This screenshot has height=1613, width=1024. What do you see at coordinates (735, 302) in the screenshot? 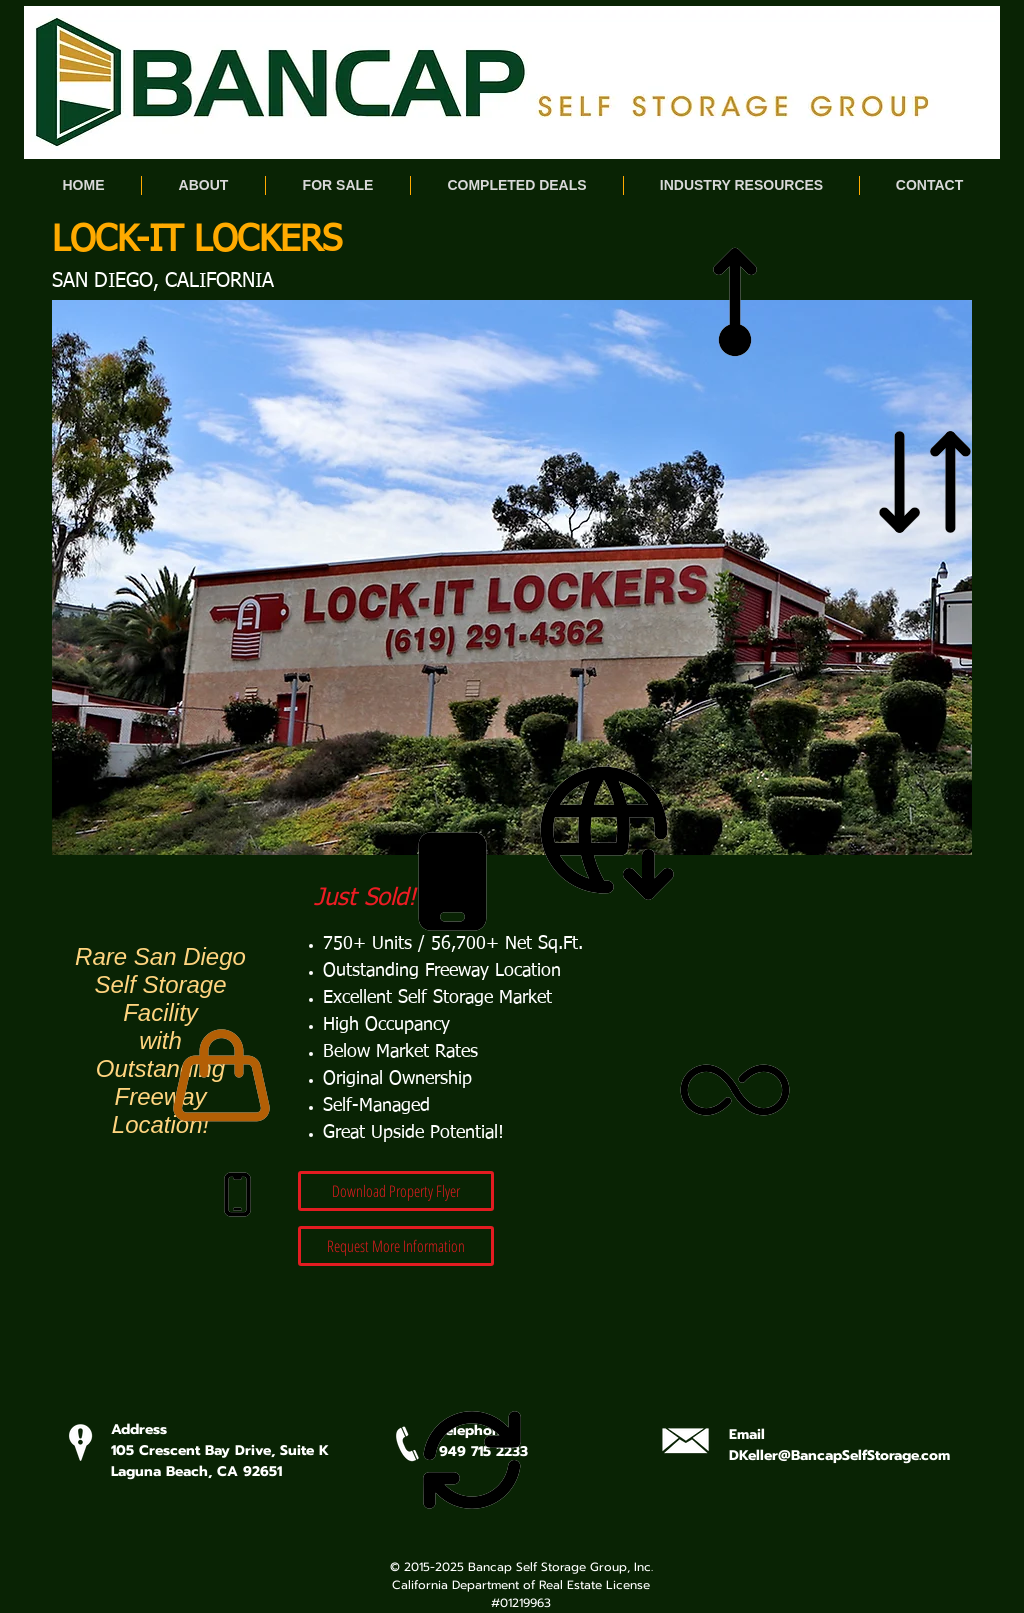
I see `scroll to top of page` at bounding box center [735, 302].